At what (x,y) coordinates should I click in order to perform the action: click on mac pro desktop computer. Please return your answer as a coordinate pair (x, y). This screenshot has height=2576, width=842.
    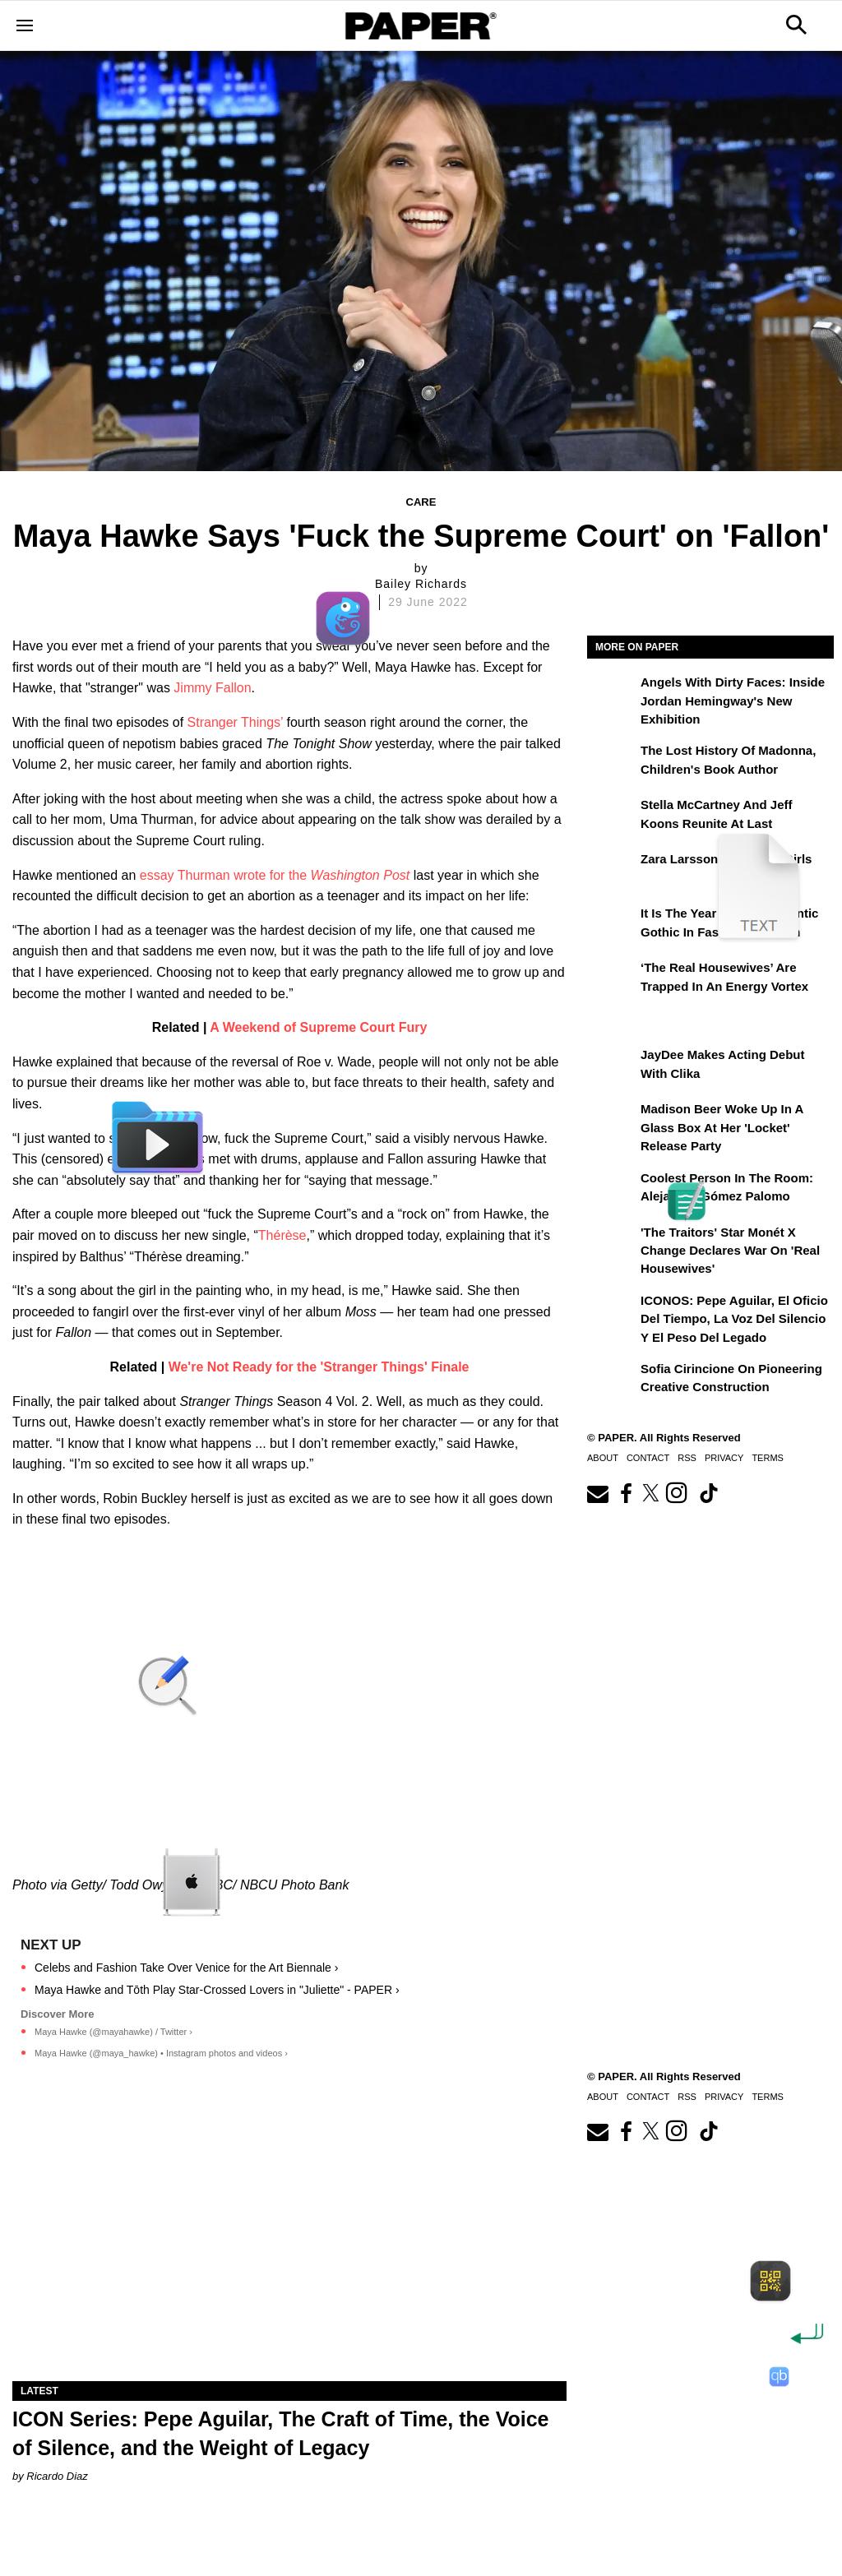
    Looking at the image, I should click on (192, 1883).